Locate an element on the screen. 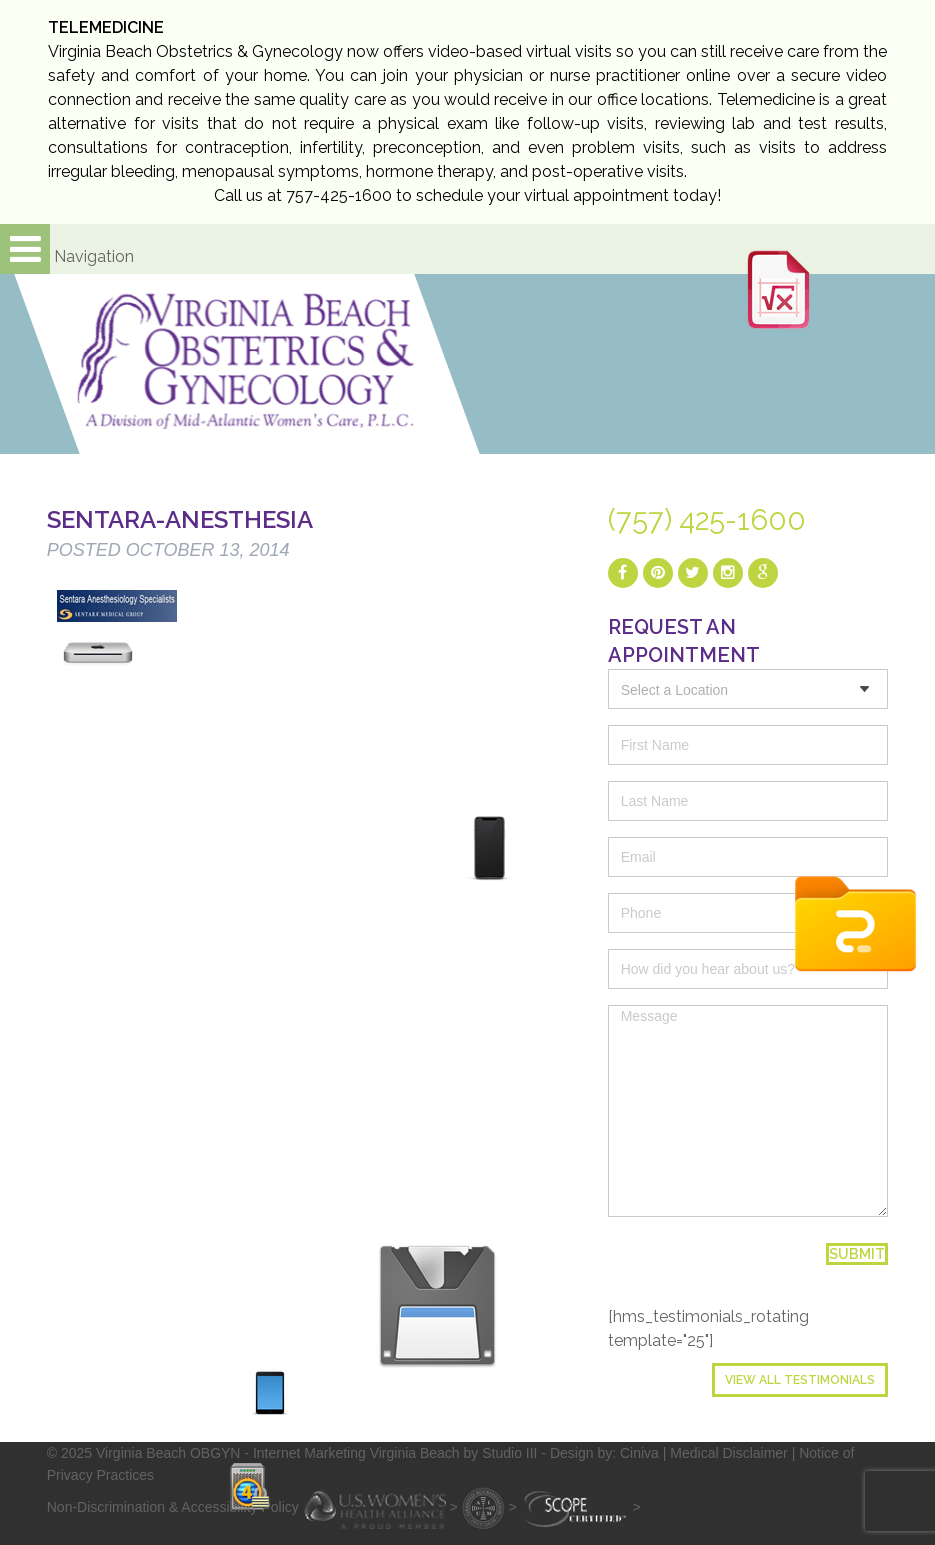  represents a mac mini device in system settings is located at coordinates (98, 642).